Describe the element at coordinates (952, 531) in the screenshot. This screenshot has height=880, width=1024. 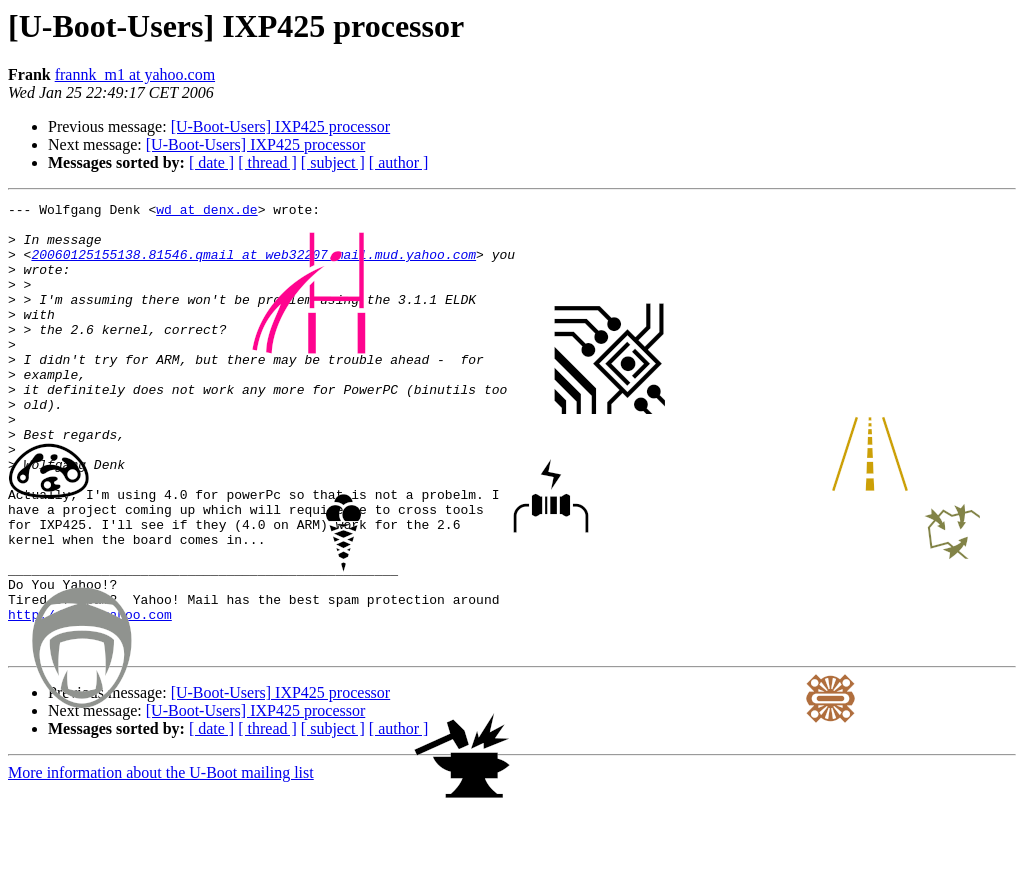
I see `indicates territory expansion or takeover in strategy games` at that location.